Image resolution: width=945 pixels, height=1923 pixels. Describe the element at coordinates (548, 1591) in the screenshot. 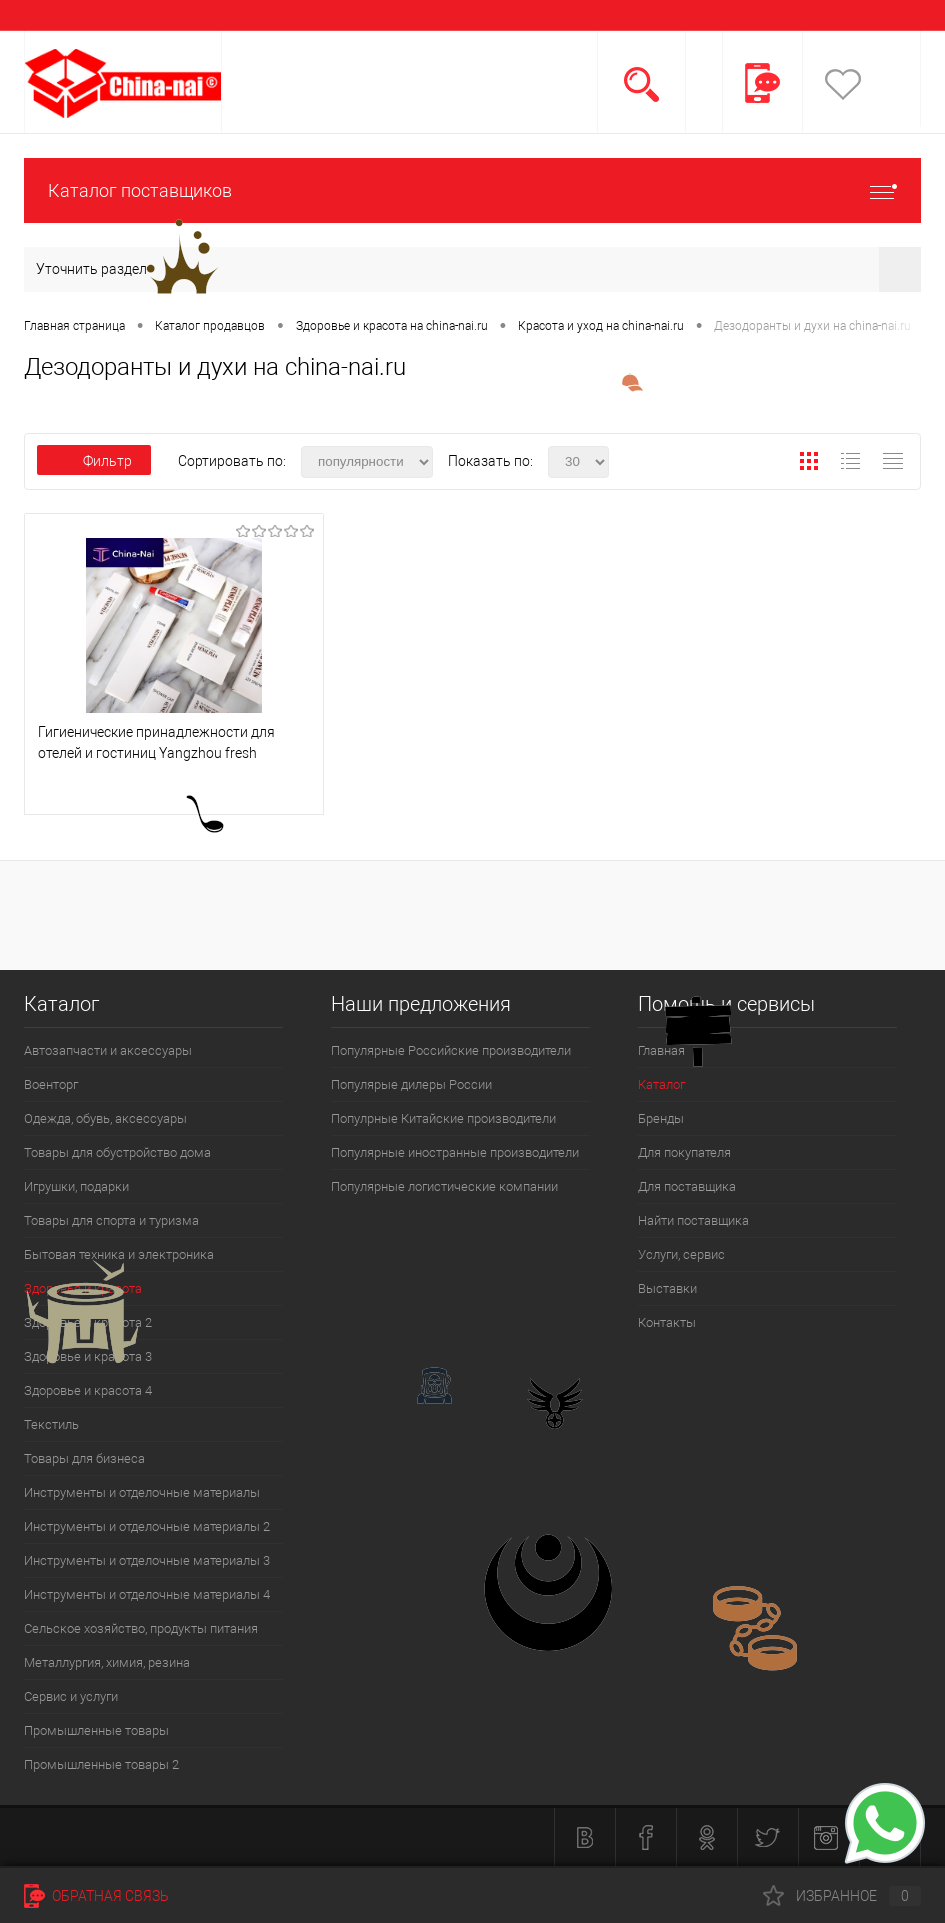

I see `indicates a loading or syncing state` at that location.